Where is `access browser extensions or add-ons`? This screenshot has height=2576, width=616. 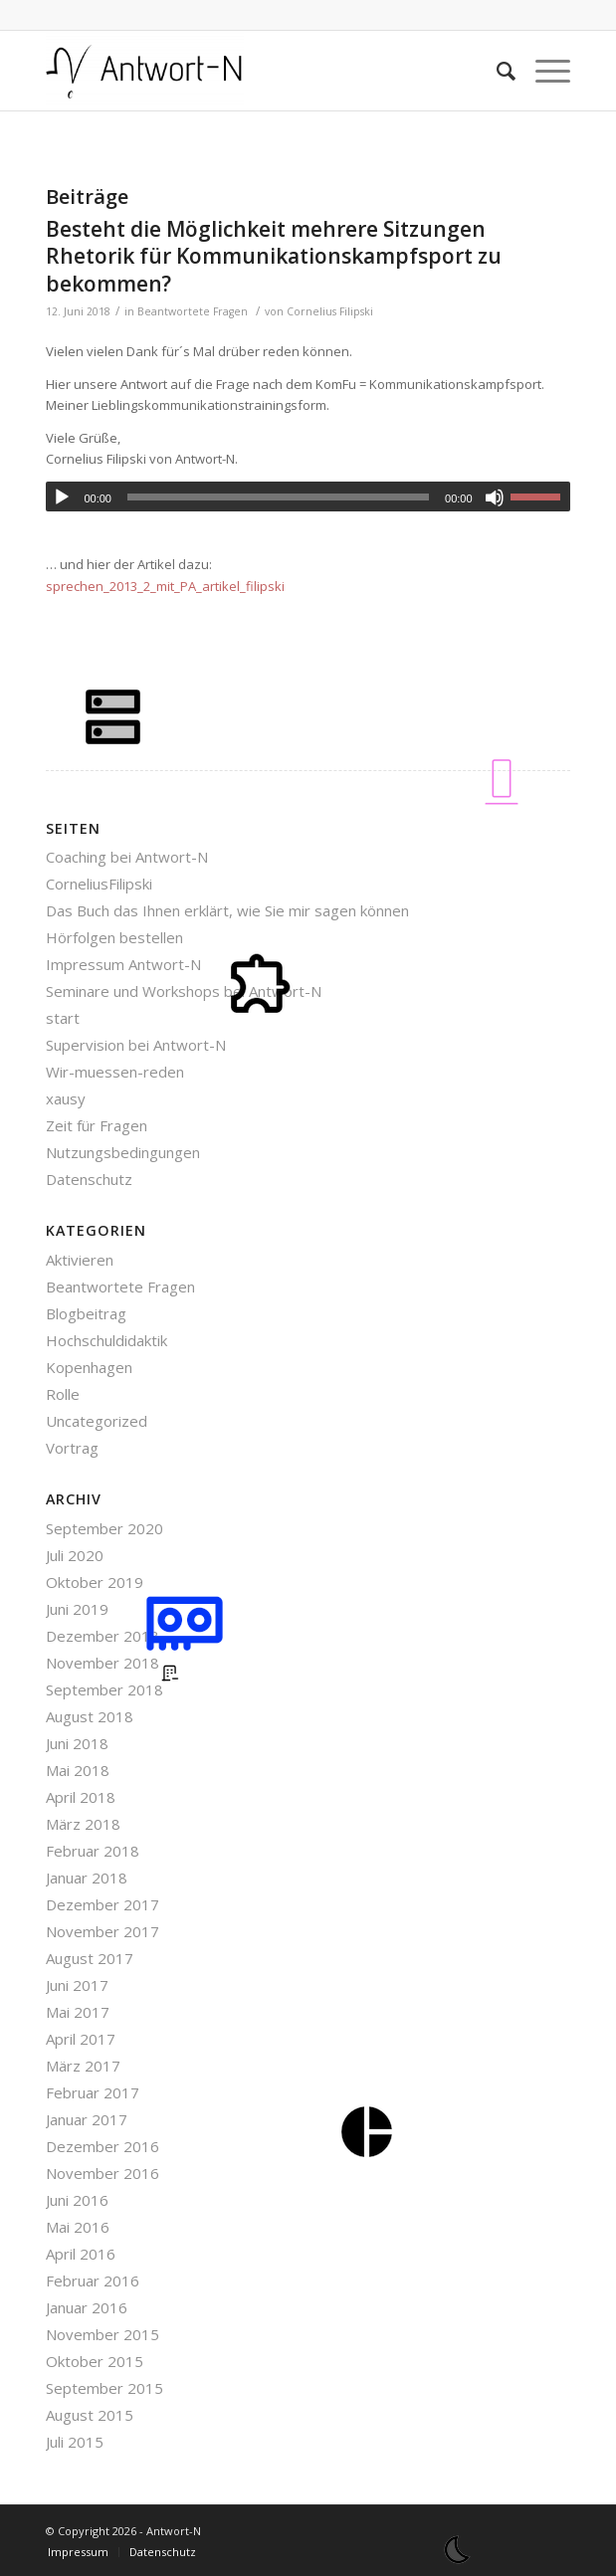 access browser extensions or add-ons is located at coordinates (261, 982).